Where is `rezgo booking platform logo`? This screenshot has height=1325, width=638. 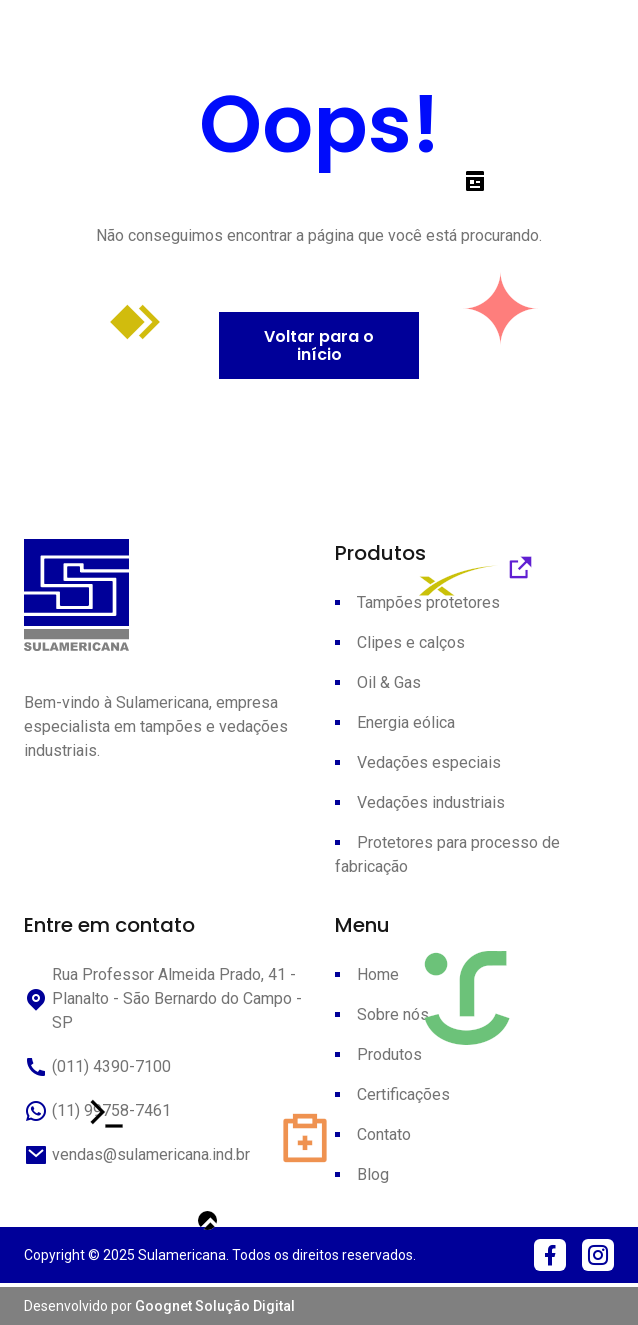 rezgo booking platform logo is located at coordinates (467, 998).